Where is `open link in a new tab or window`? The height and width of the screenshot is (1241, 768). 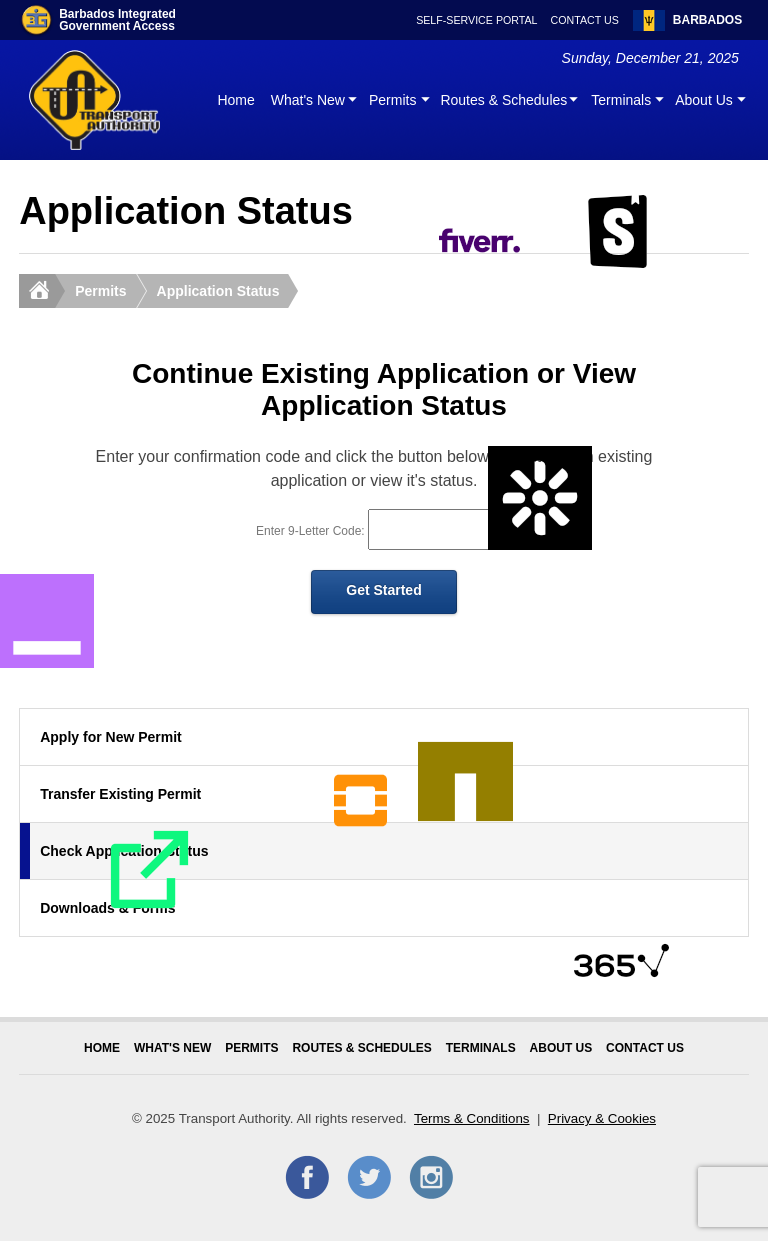
open link in a new tab or window is located at coordinates (149, 869).